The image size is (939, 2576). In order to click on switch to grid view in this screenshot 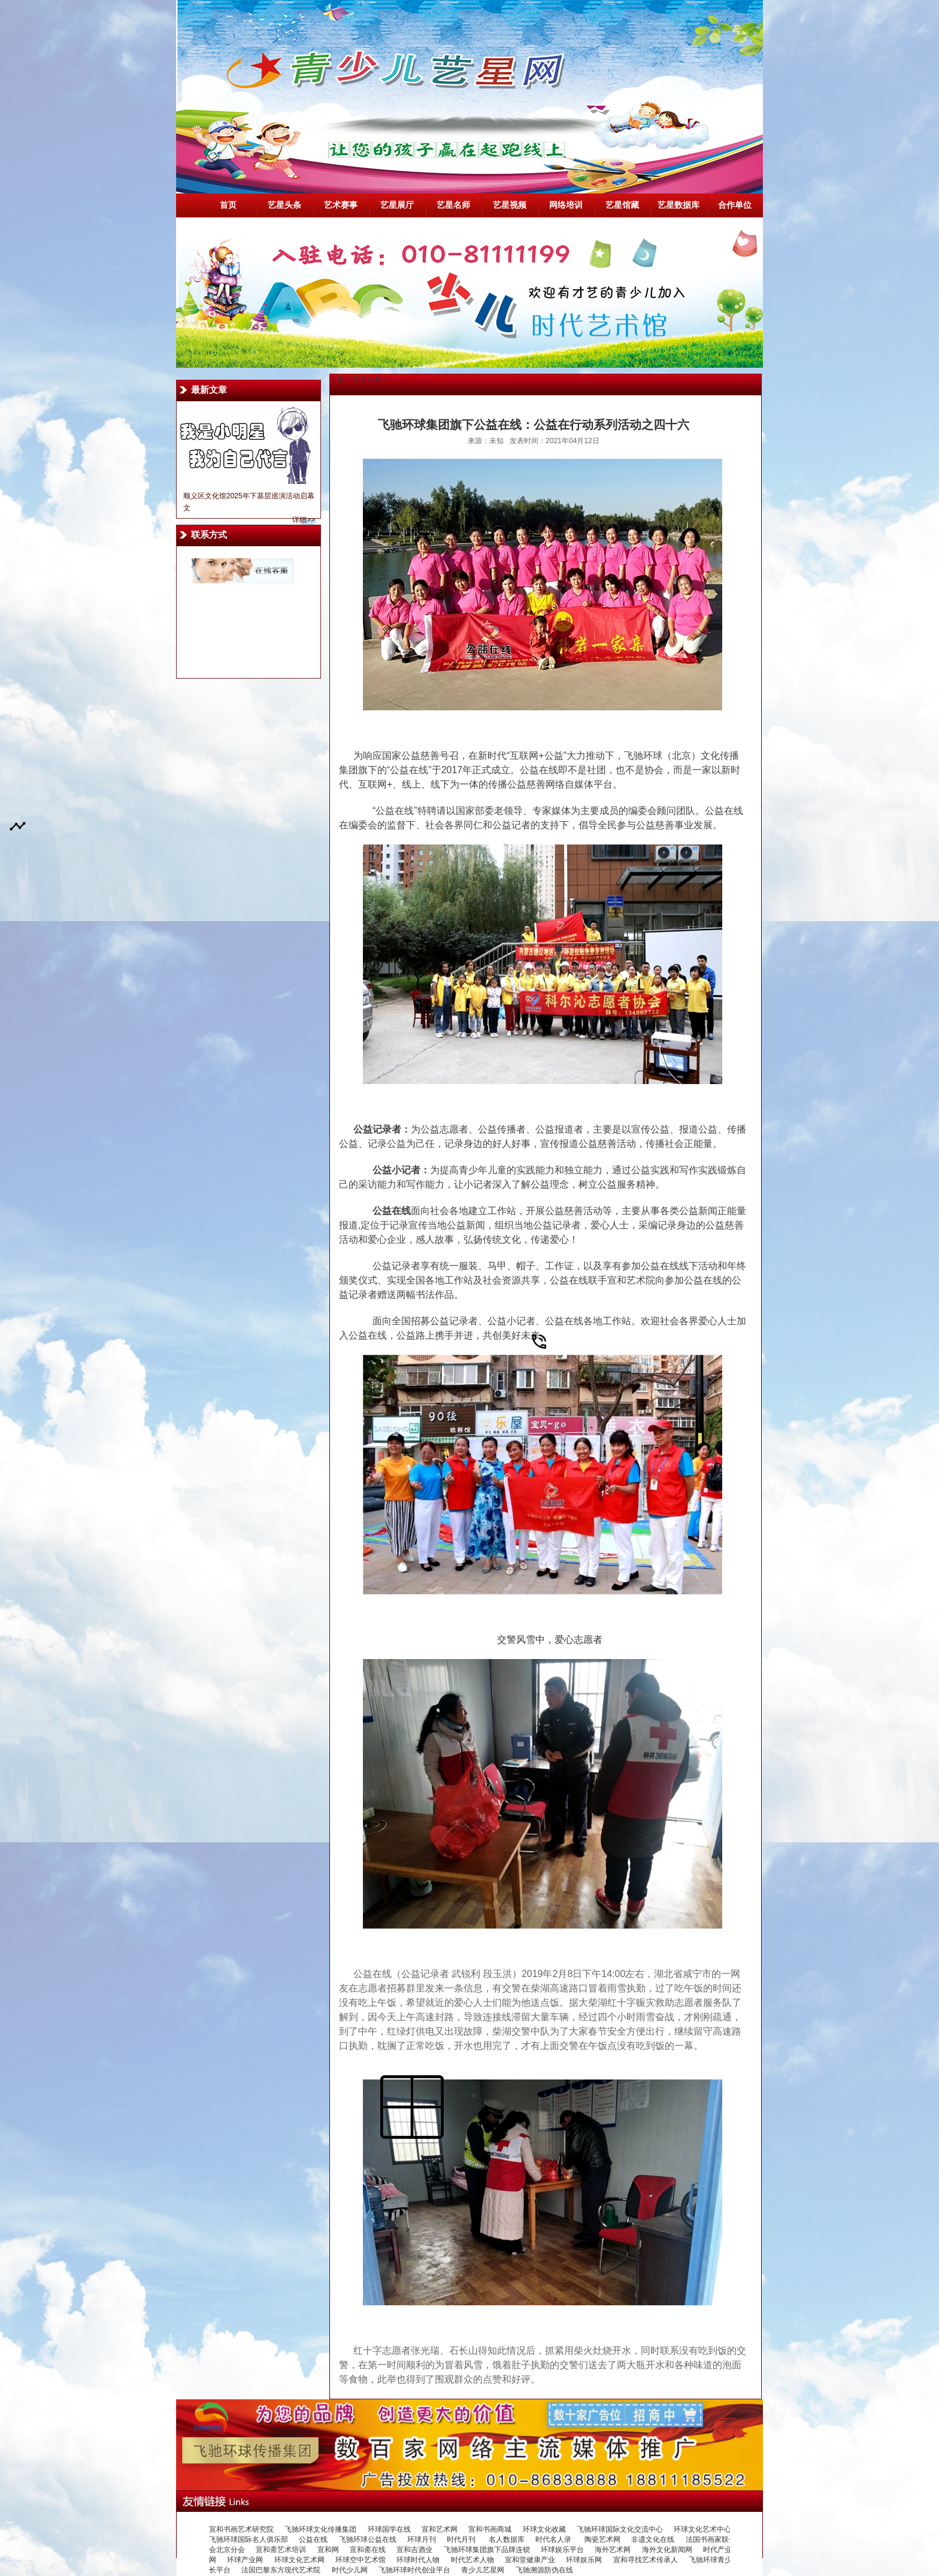, I will do `click(412, 2107)`.